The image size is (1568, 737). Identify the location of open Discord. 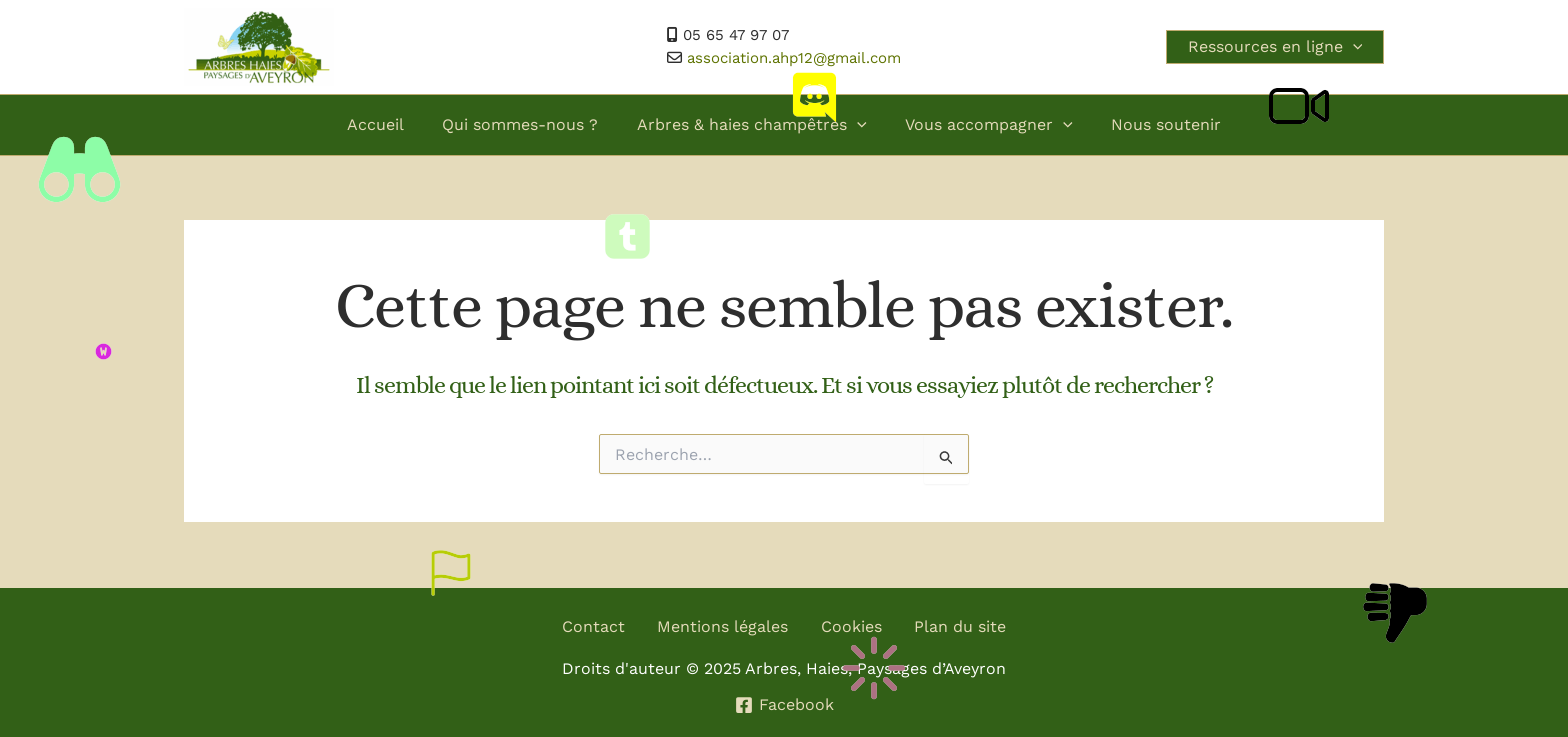
(814, 97).